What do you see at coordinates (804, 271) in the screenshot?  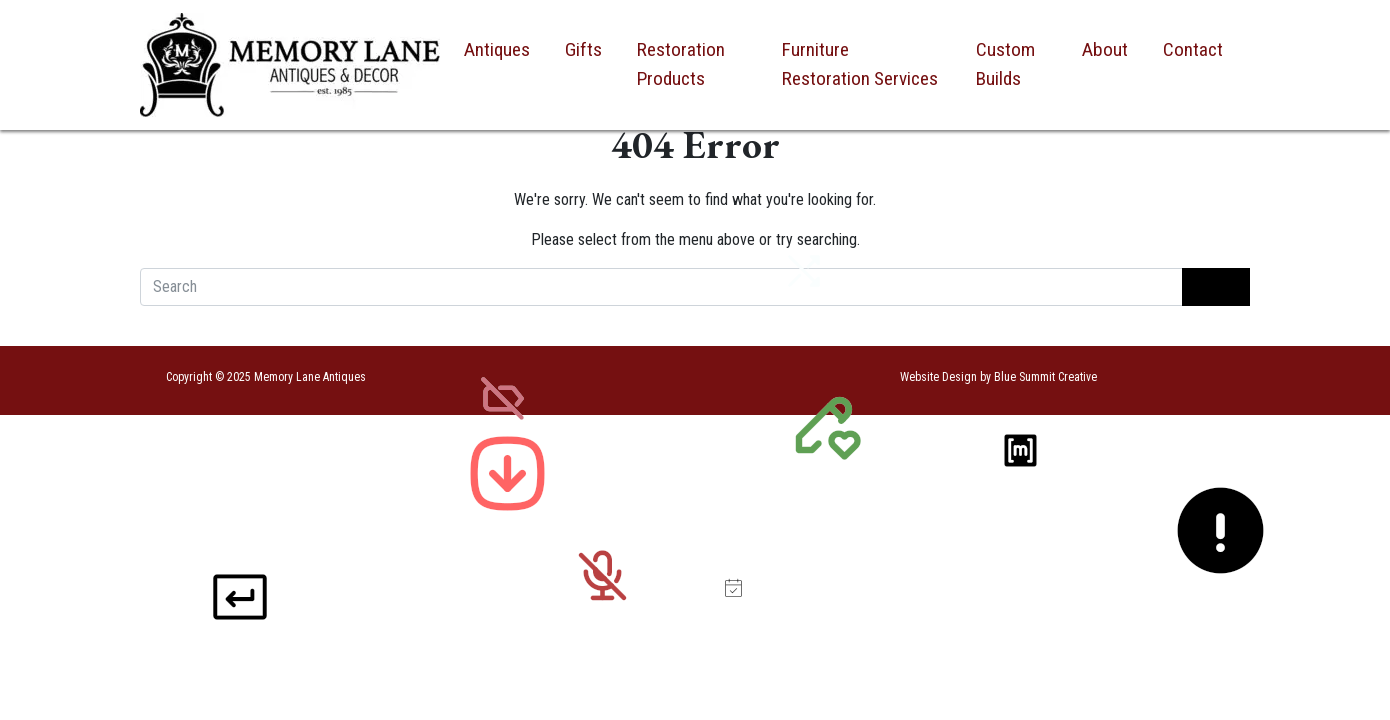 I see `shuffle or randomize playback order` at bounding box center [804, 271].